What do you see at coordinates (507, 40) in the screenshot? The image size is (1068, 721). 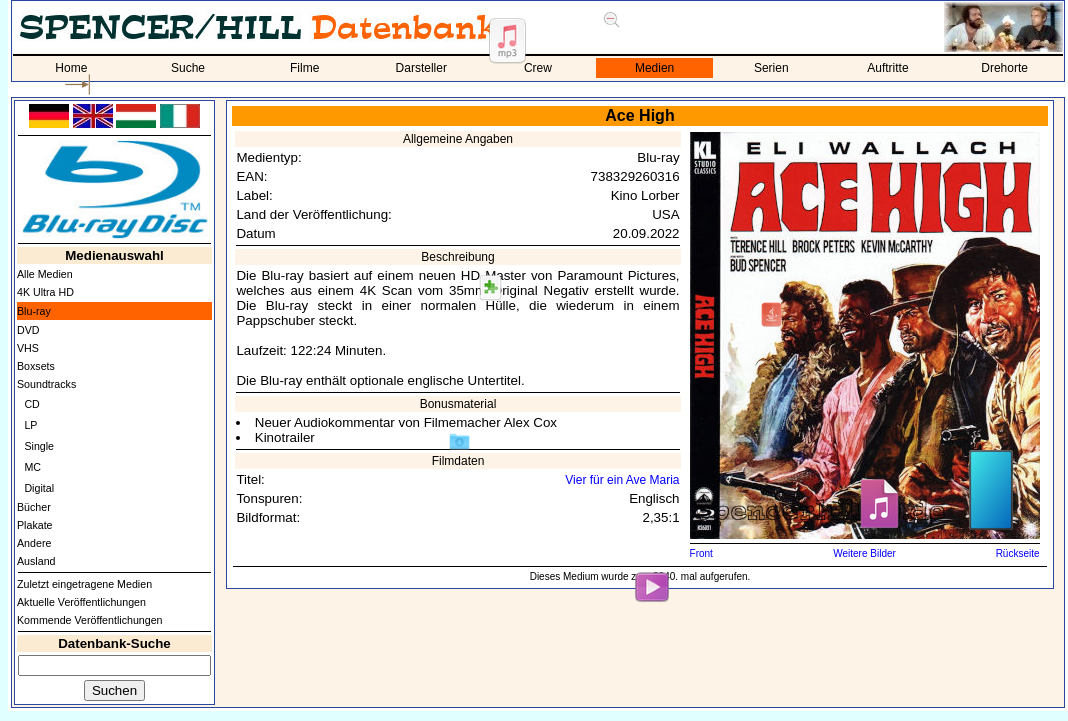 I see `an mp3 audio file` at bounding box center [507, 40].